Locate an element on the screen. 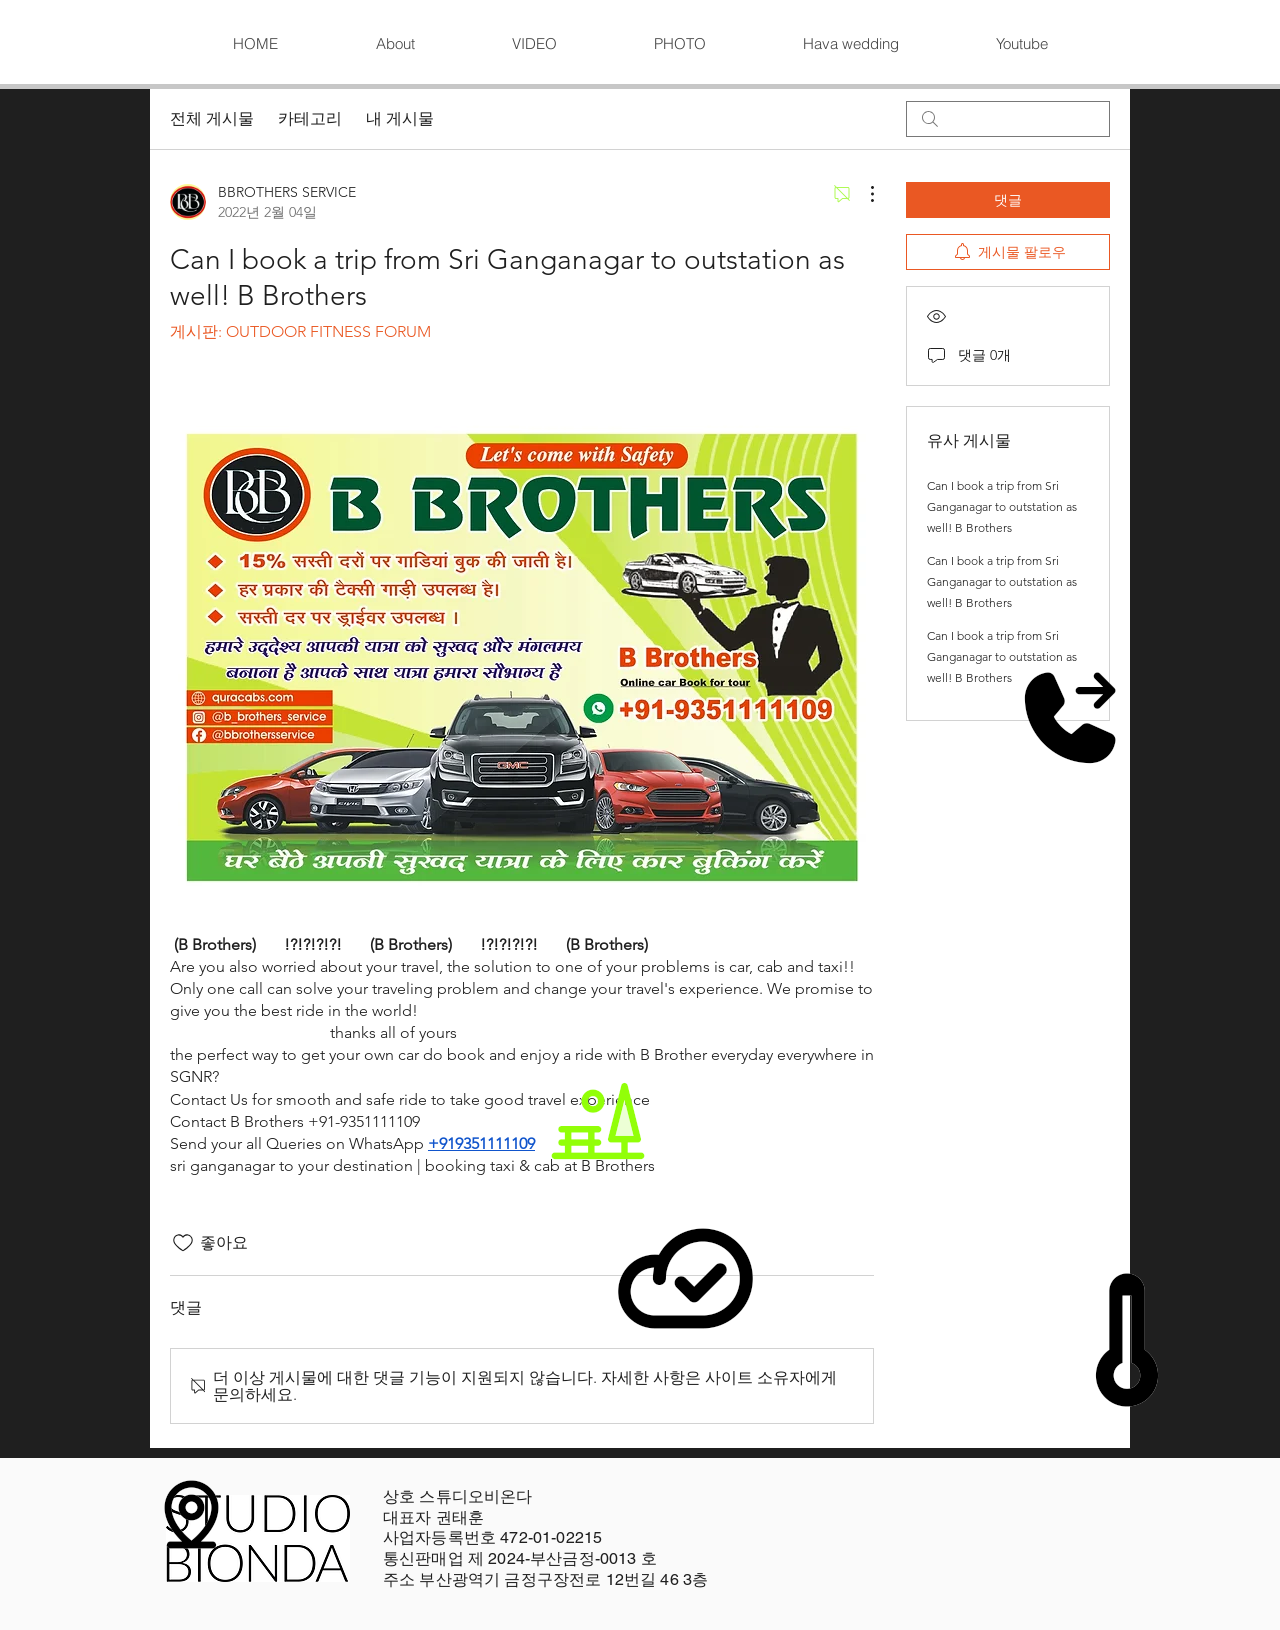 The width and height of the screenshot is (1280, 1630). file successfully uploaded to cloud storage is located at coordinates (685, 1278).